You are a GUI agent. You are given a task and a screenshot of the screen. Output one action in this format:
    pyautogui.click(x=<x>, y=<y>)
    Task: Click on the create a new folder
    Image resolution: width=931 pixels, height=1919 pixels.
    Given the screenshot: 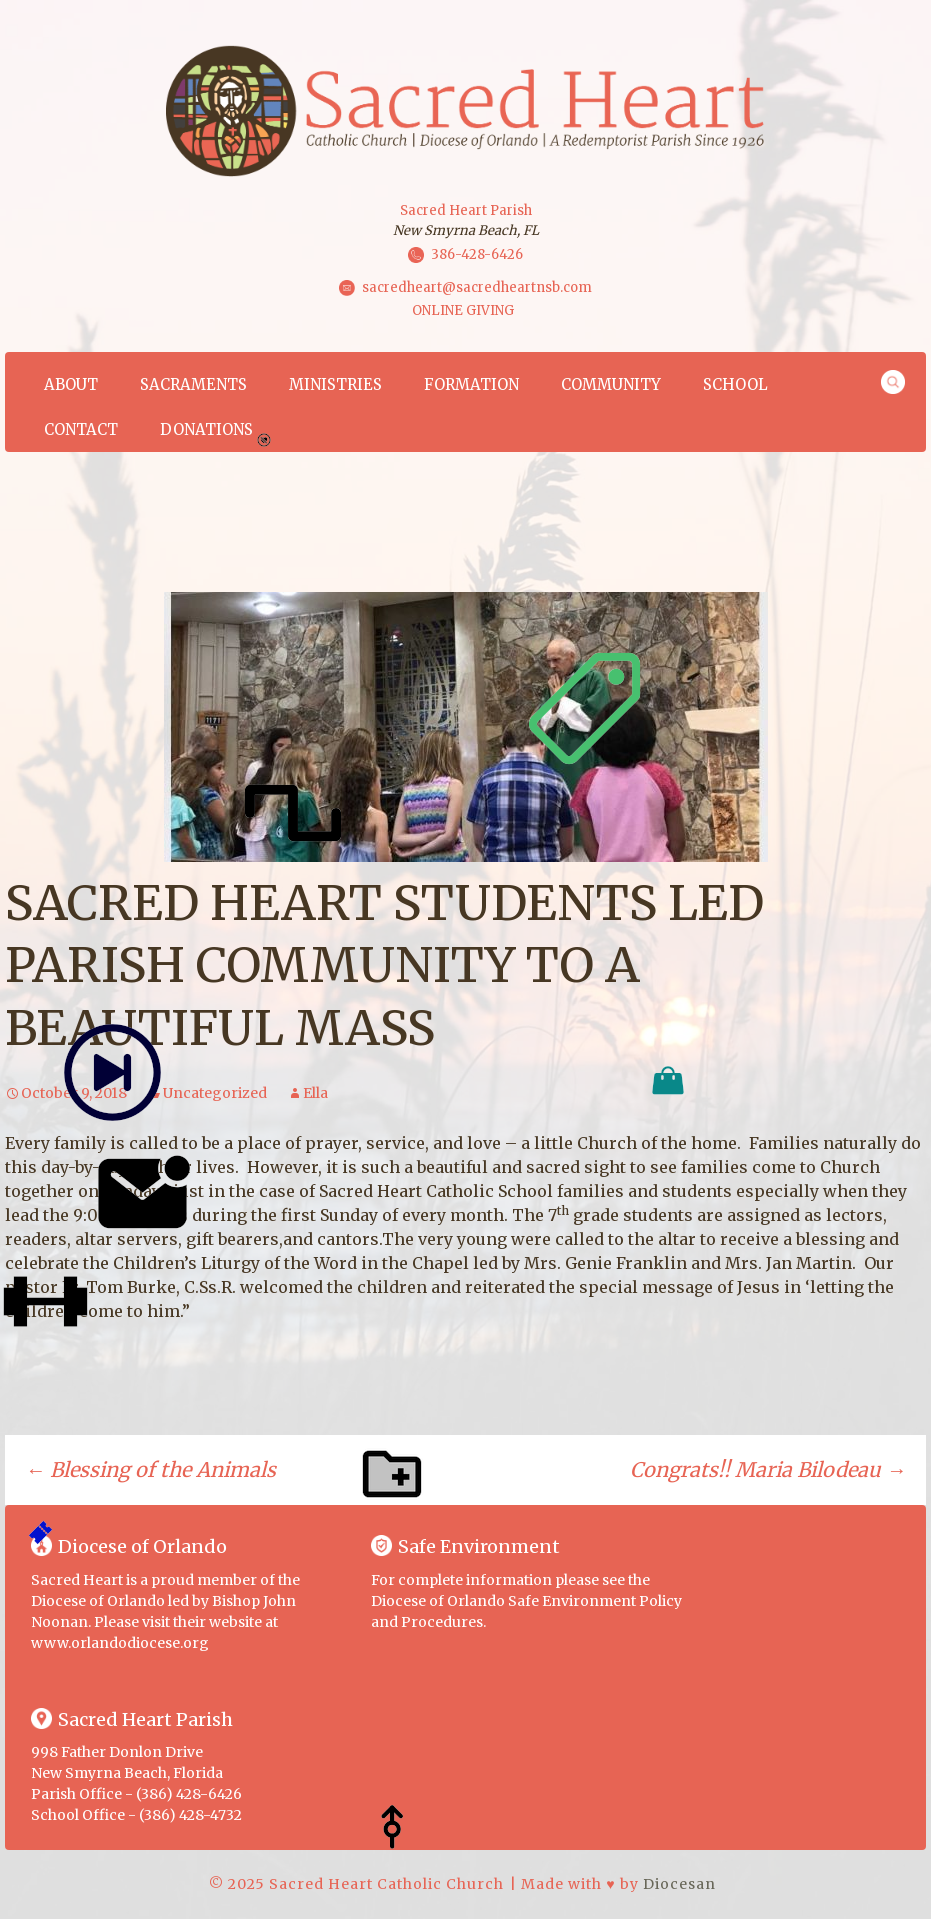 What is the action you would take?
    pyautogui.click(x=392, y=1474)
    